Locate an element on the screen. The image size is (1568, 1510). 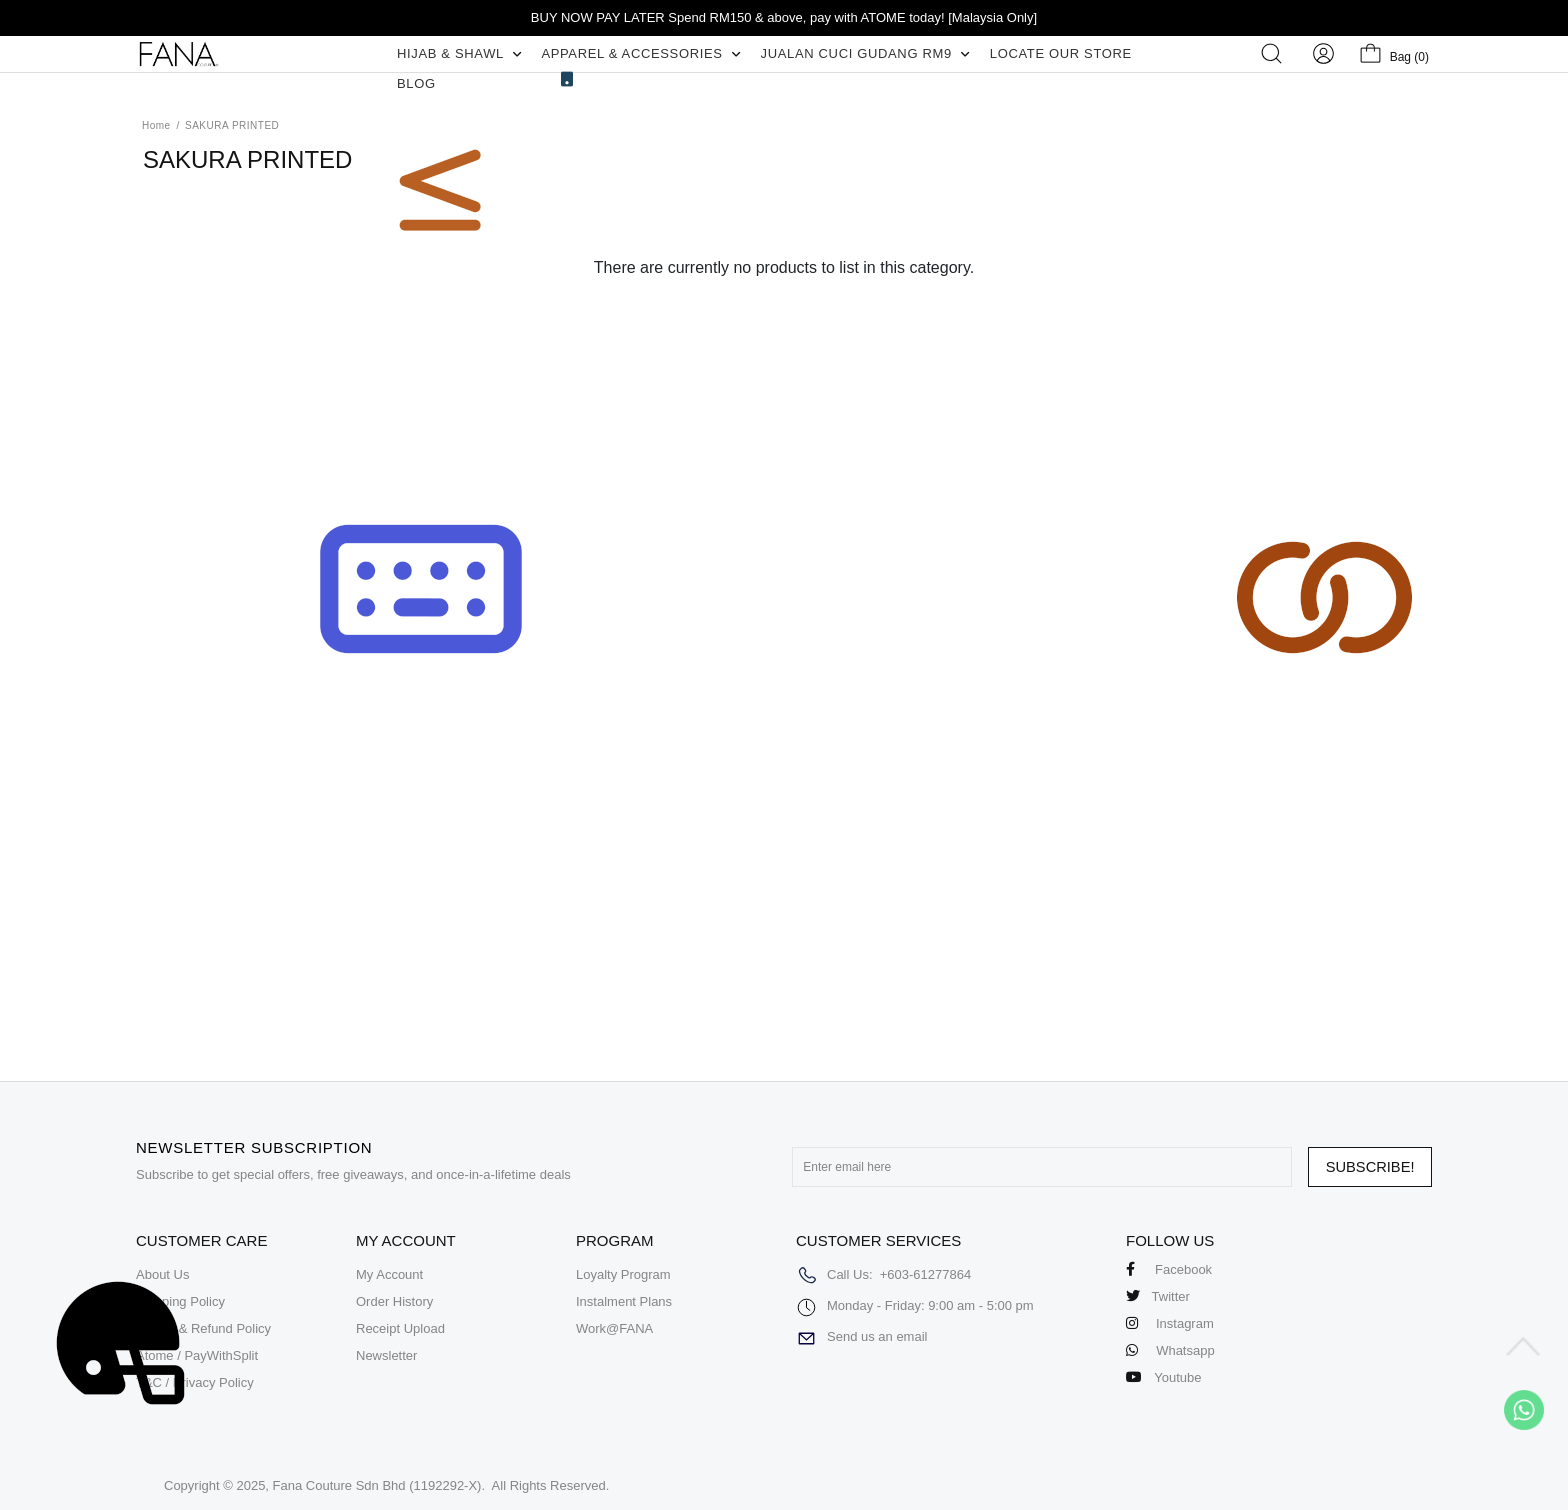
access tablet device settings is located at coordinates (567, 79).